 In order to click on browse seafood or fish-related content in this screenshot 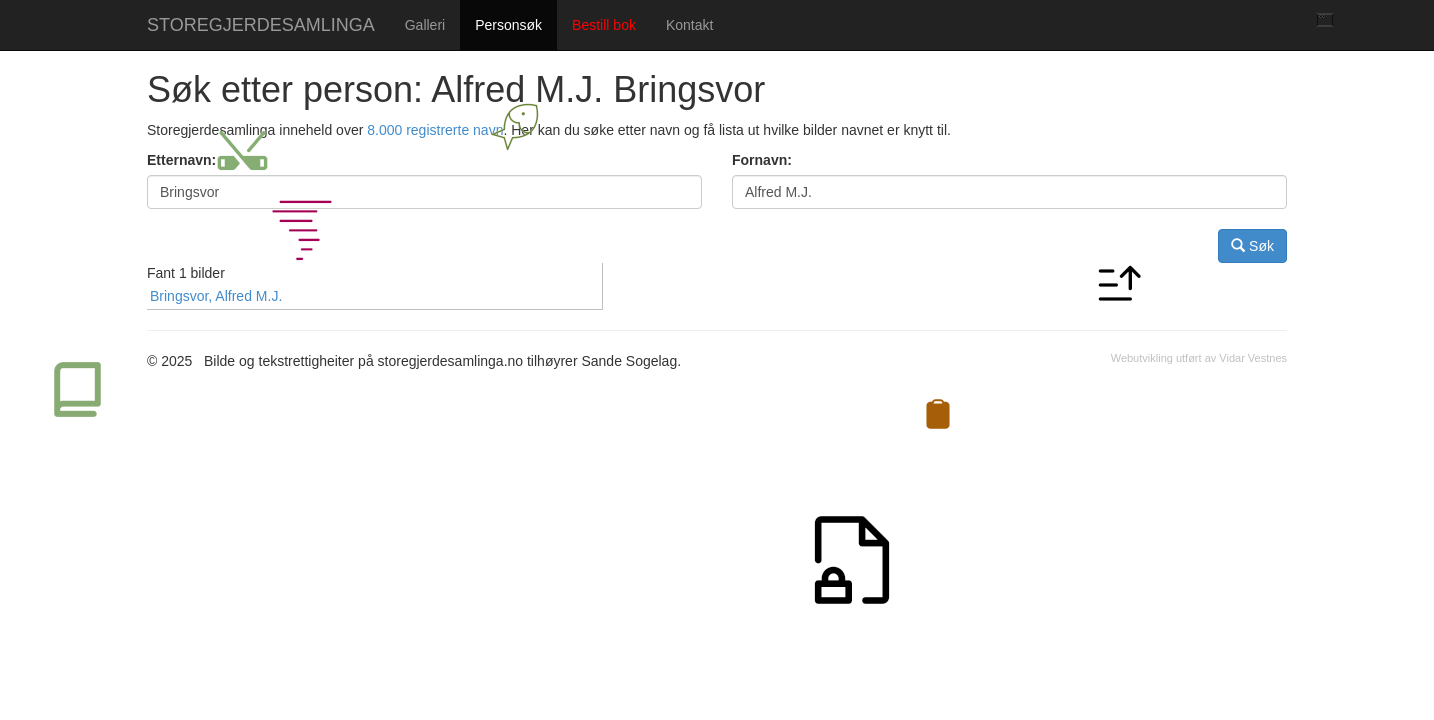, I will do `click(517, 124)`.